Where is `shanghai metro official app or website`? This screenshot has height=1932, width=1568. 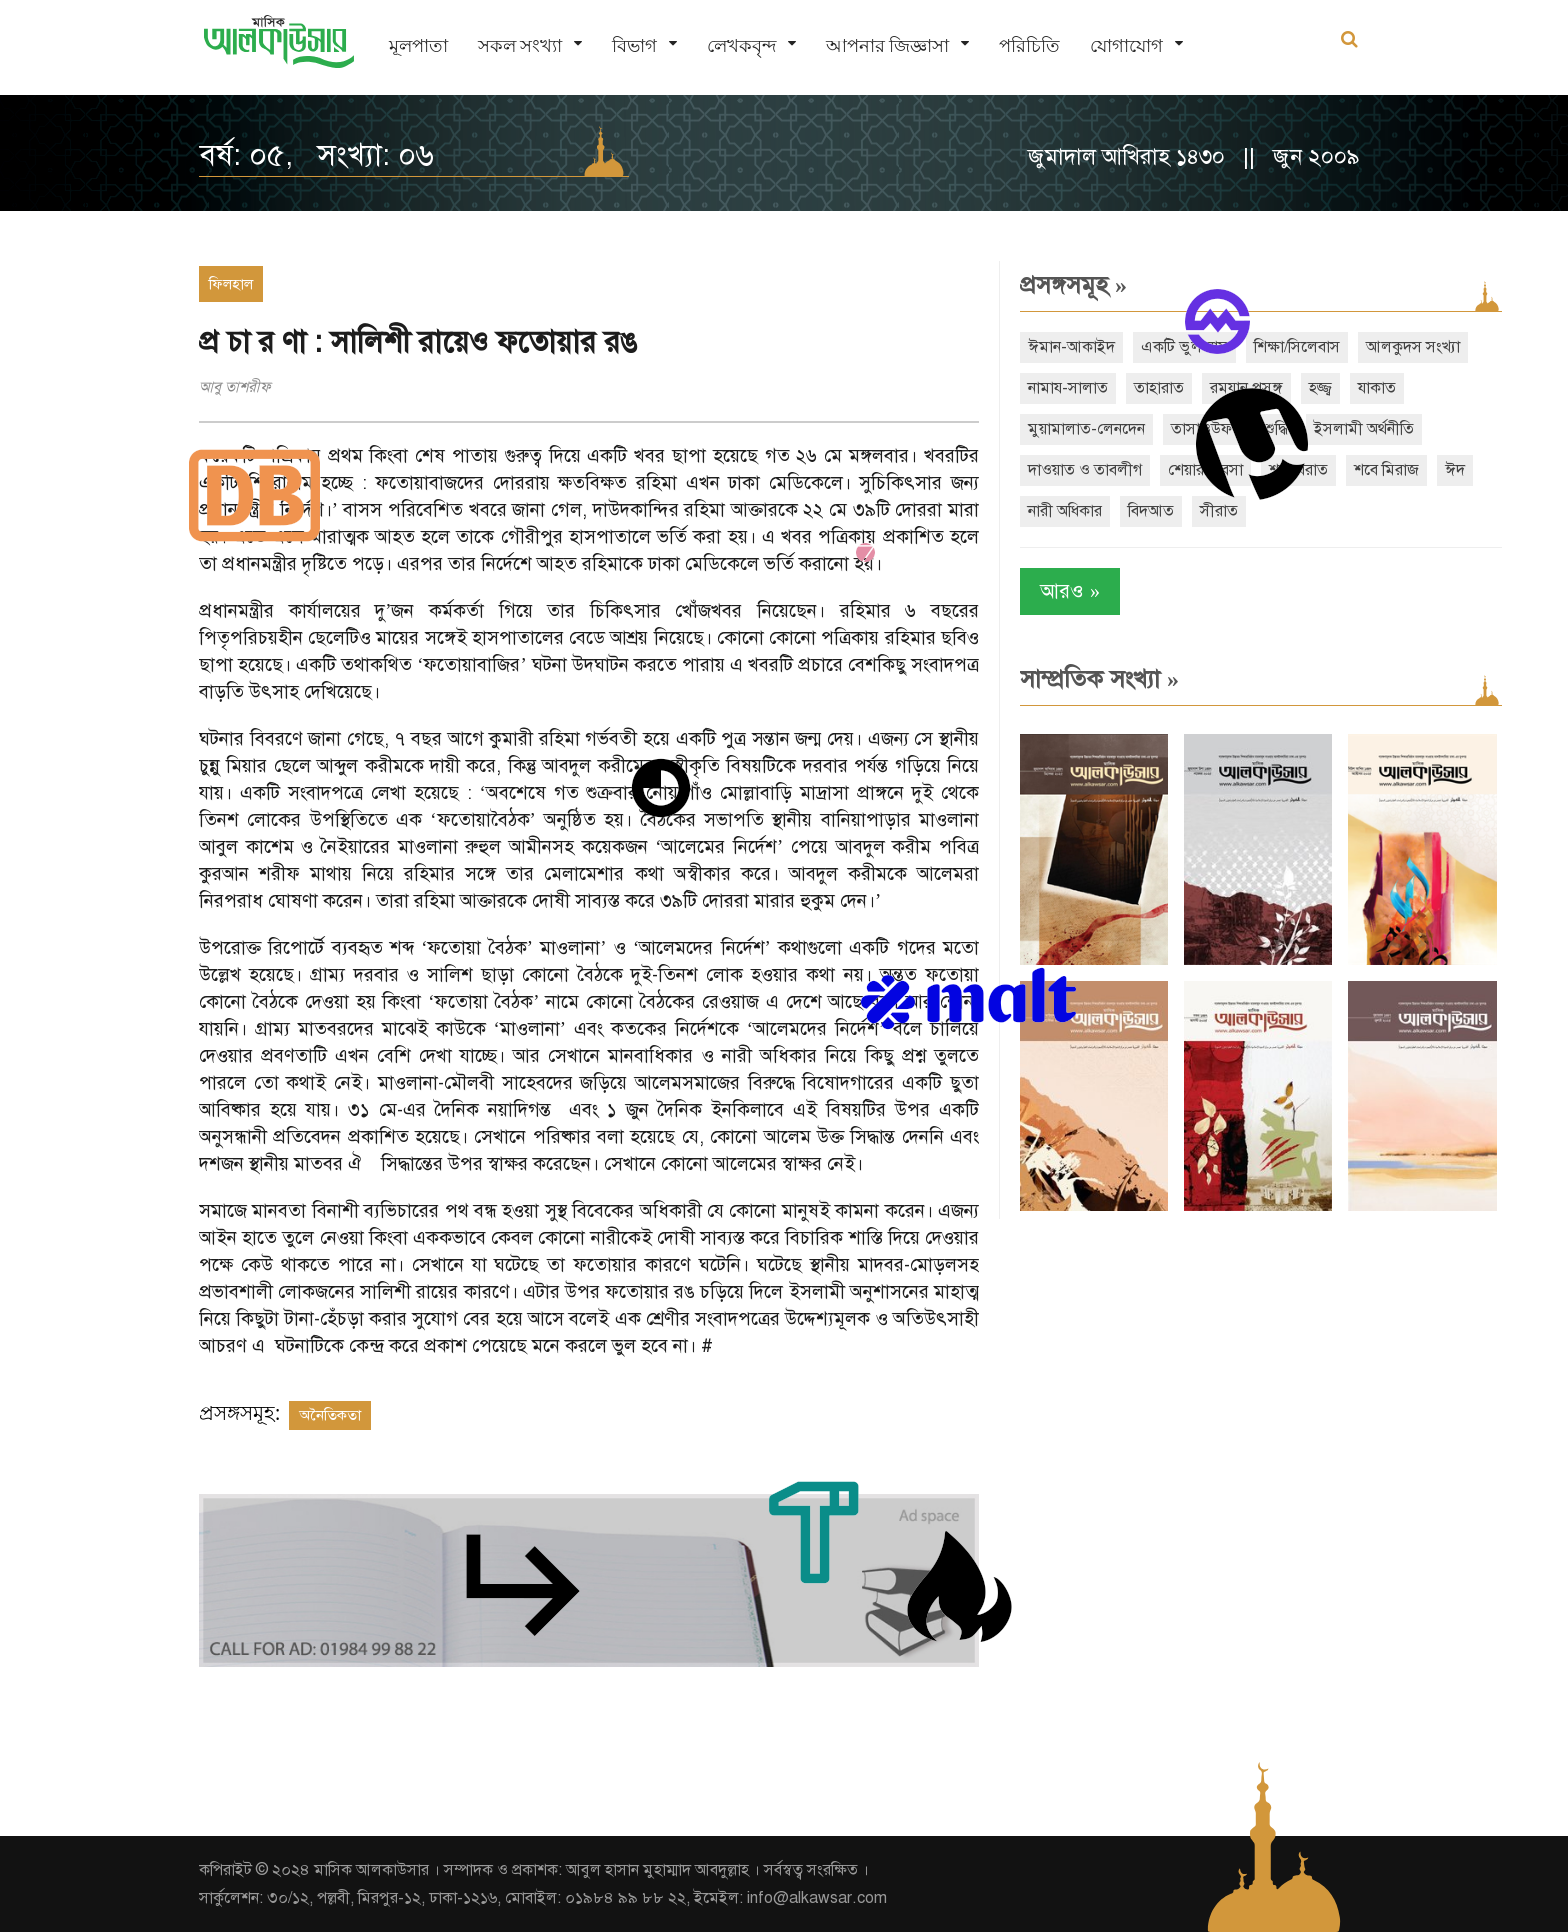 shanghai metro official app or website is located at coordinates (1217, 321).